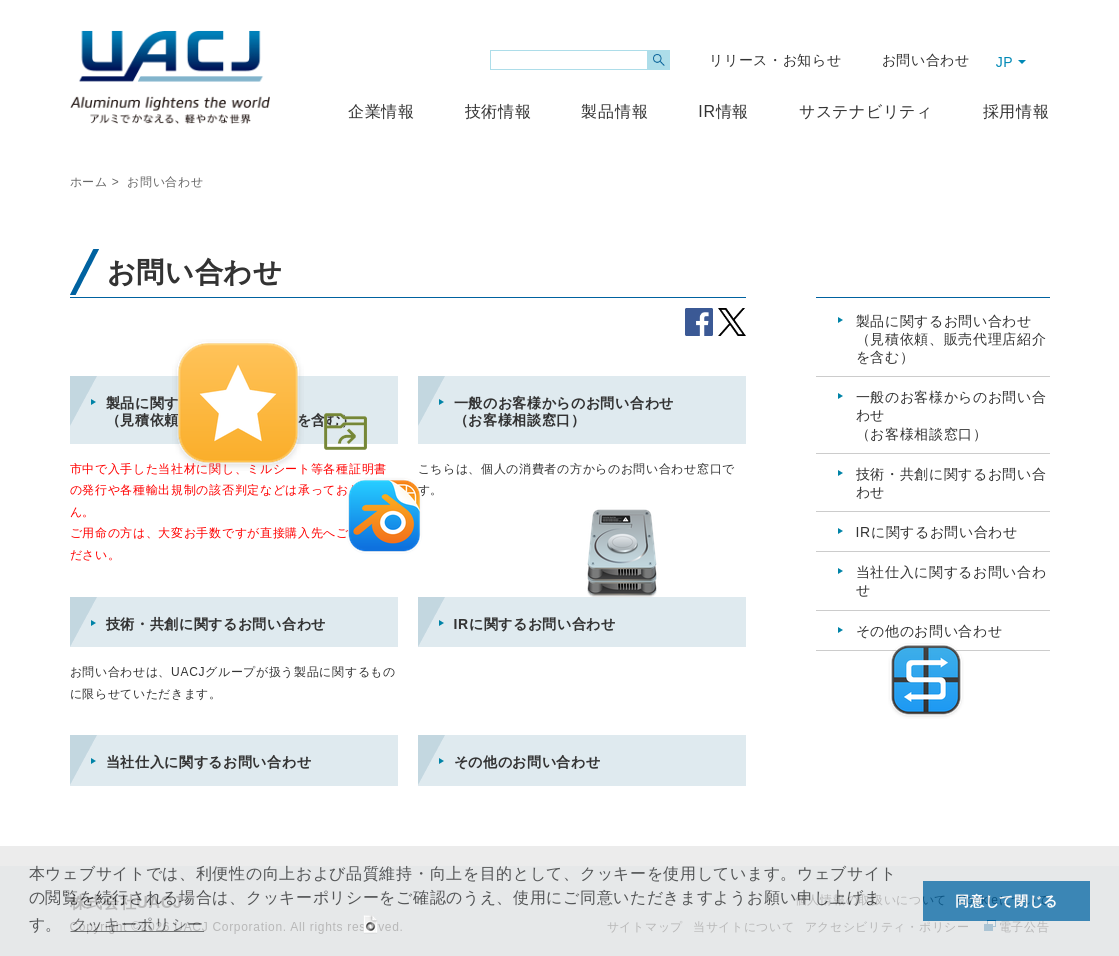 Image resolution: width=1119 pixels, height=956 pixels. I want to click on access multiple connected storage drives, so click(622, 553).